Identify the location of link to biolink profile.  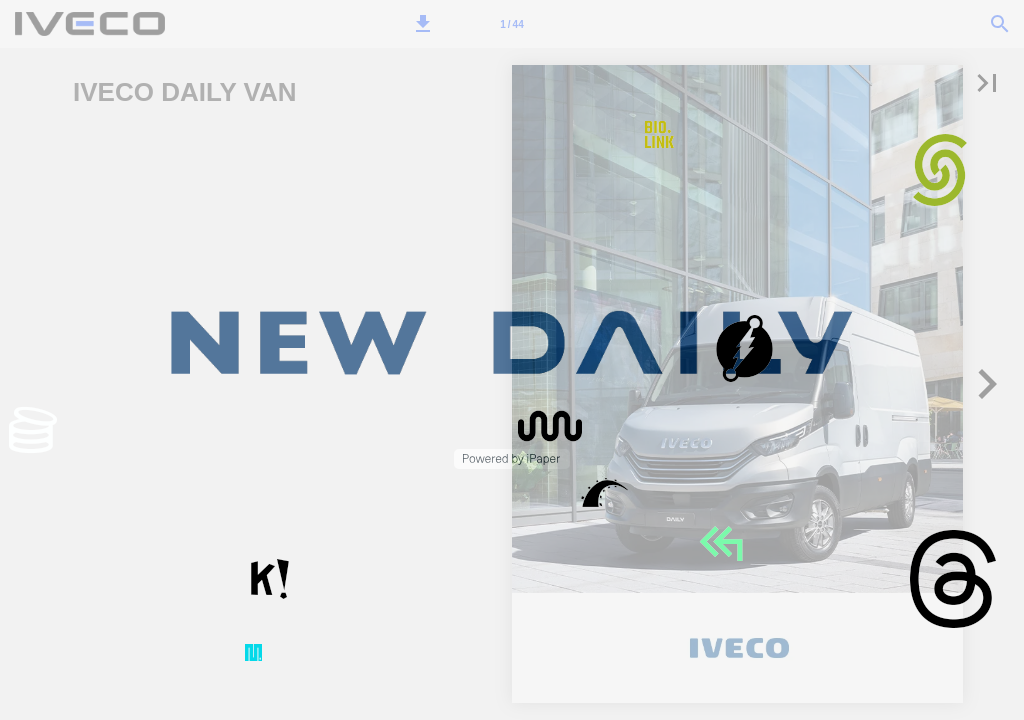
(659, 134).